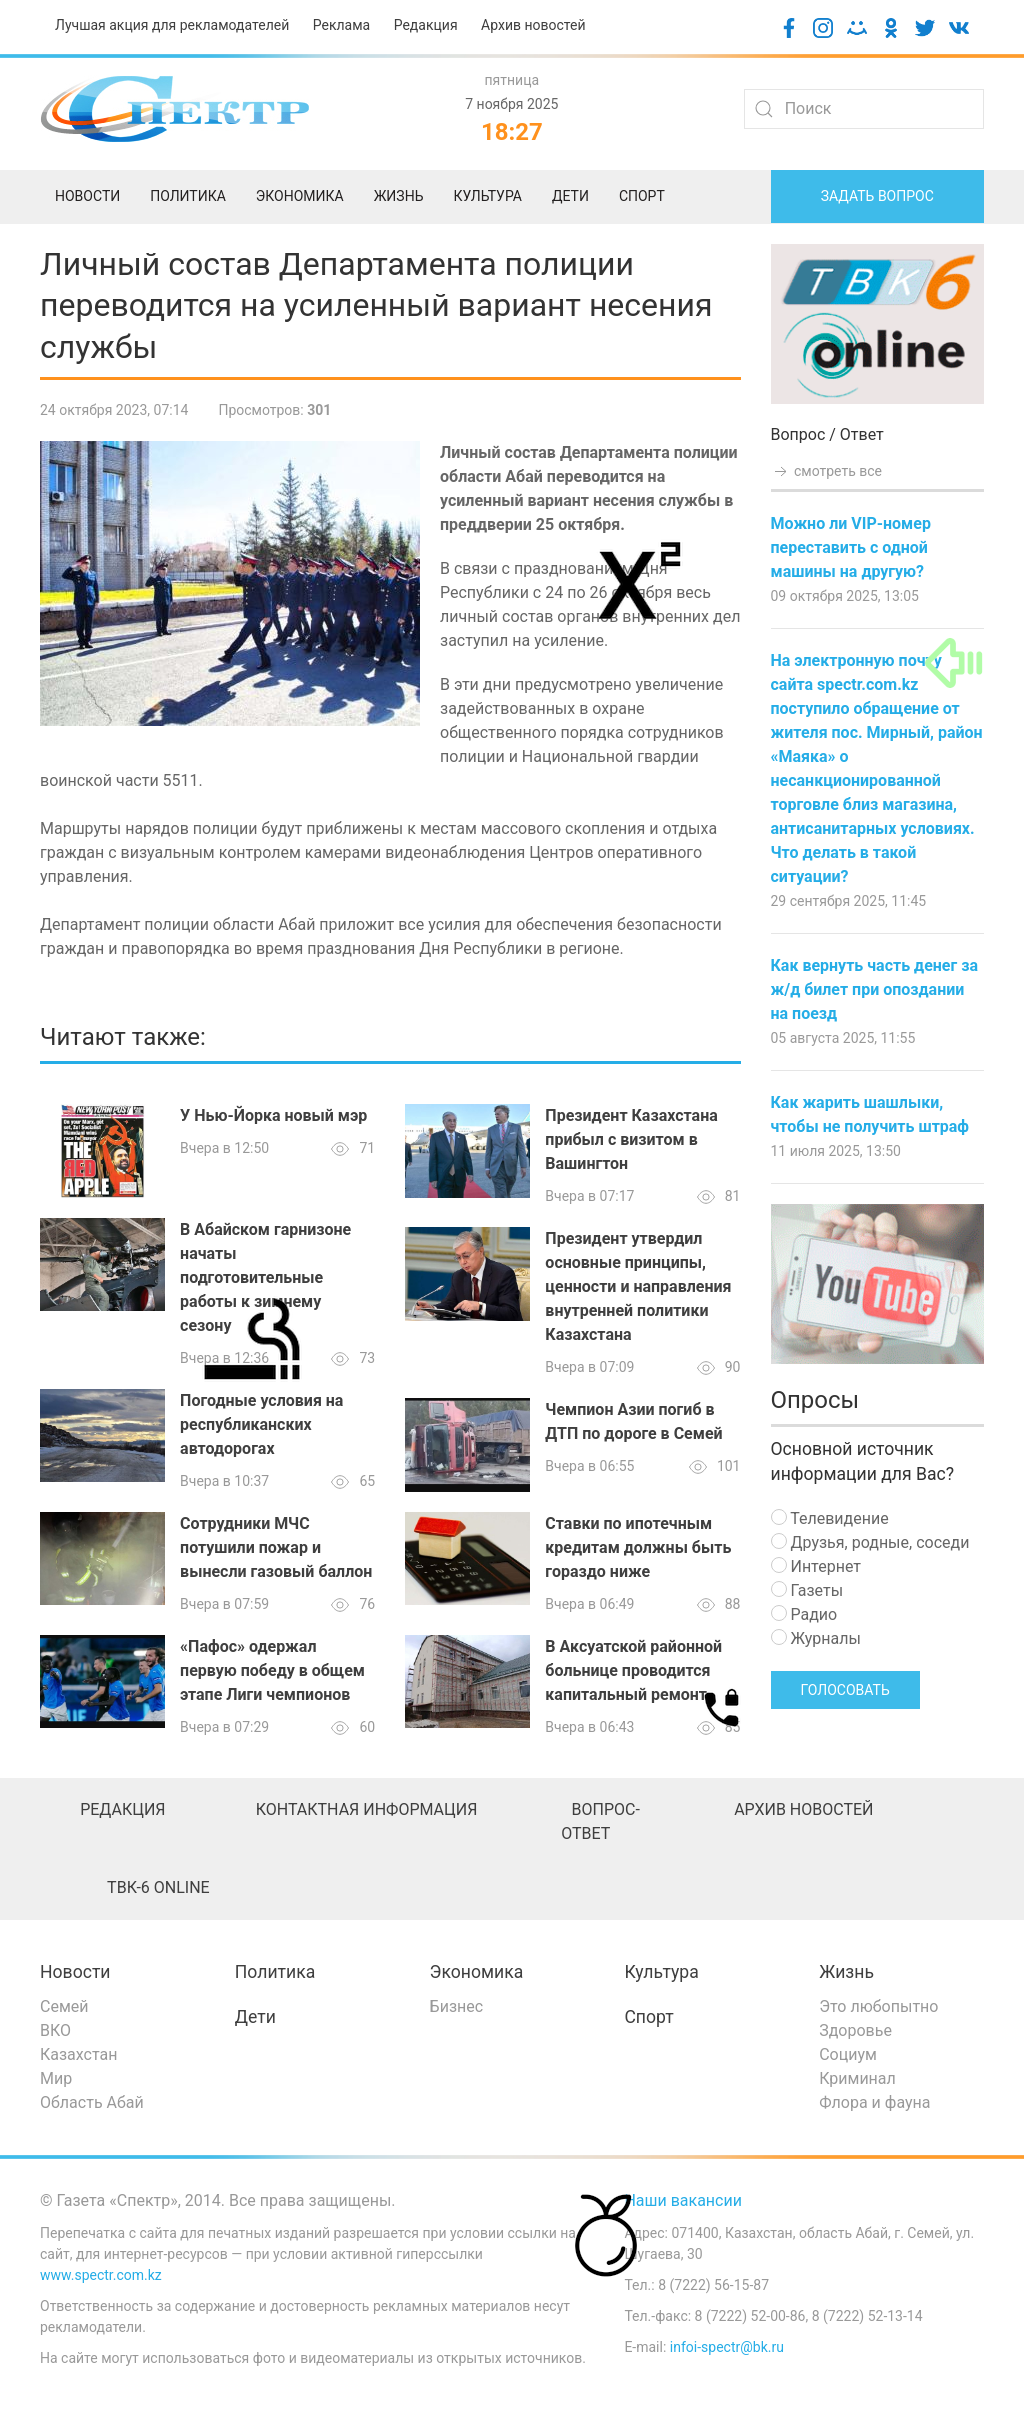 Image resolution: width=1024 pixels, height=2409 pixels. What do you see at coordinates (953, 663) in the screenshot?
I see `go back to previous content` at bounding box center [953, 663].